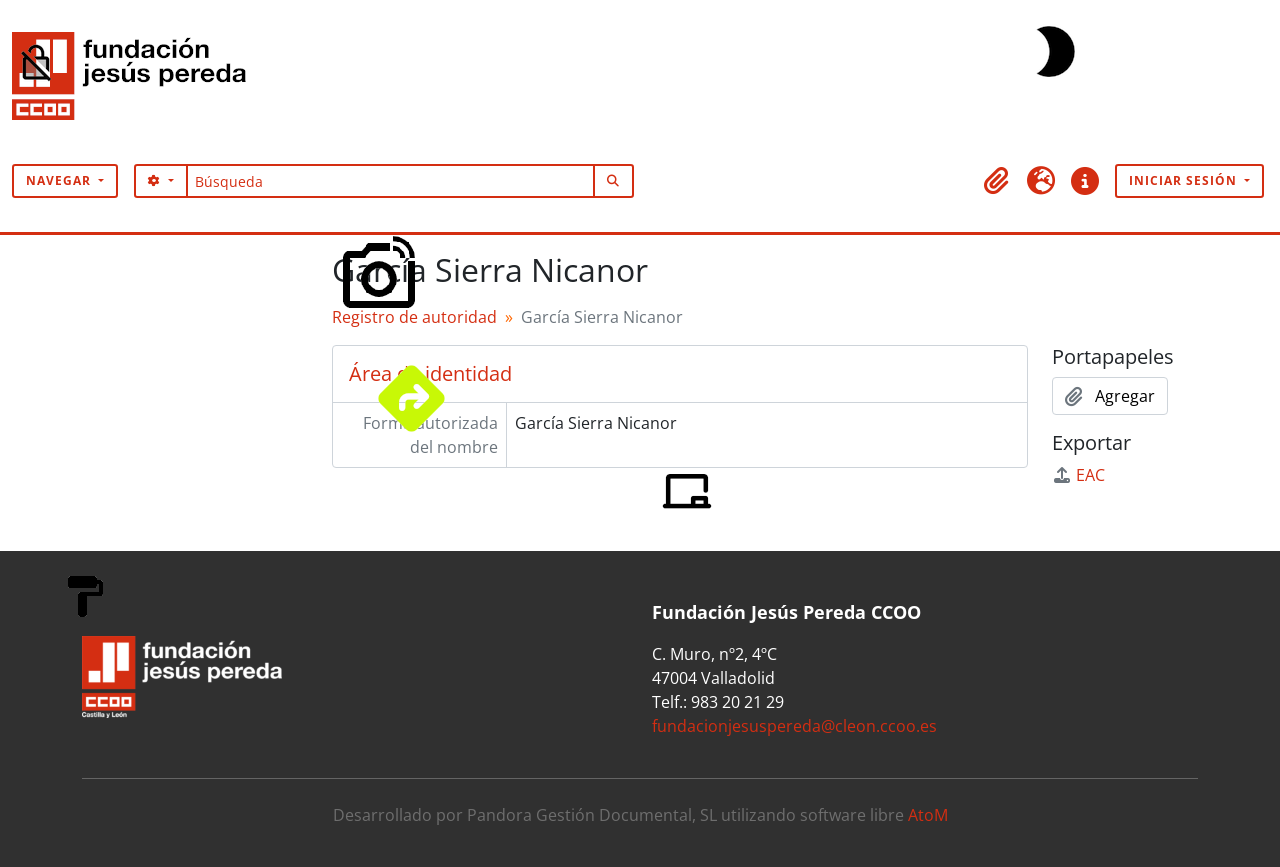  Describe the element at coordinates (687, 492) in the screenshot. I see `open whiteboard or presentation mode` at that location.